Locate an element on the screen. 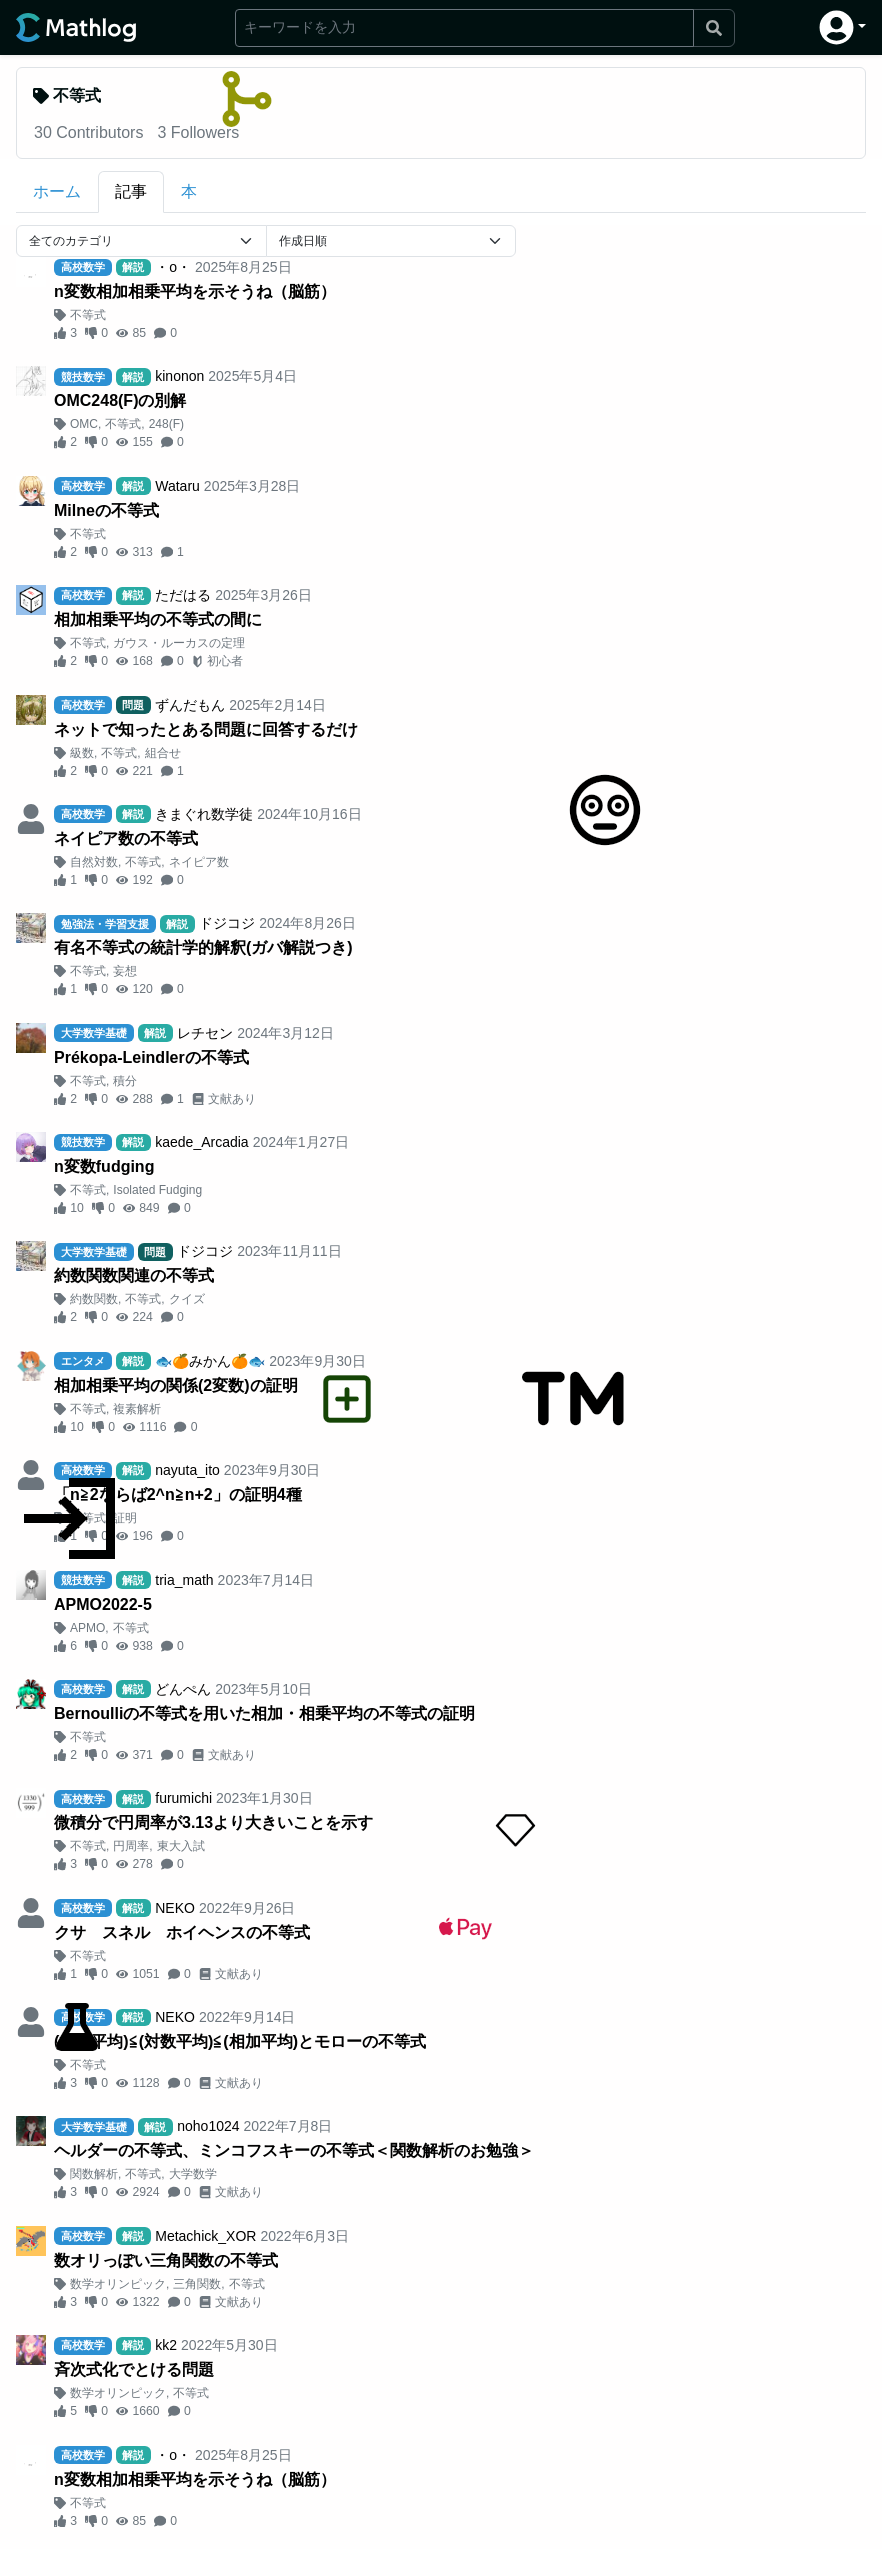 This screenshot has width=882, height=2549. merge branches in version control is located at coordinates (247, 99).